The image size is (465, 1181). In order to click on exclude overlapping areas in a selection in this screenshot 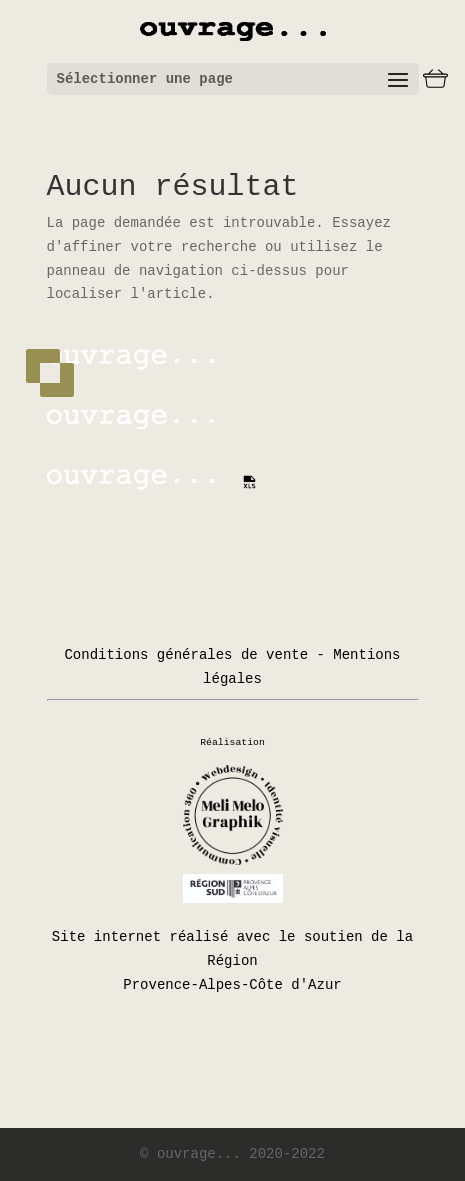, I will do `click(50, 373)`.